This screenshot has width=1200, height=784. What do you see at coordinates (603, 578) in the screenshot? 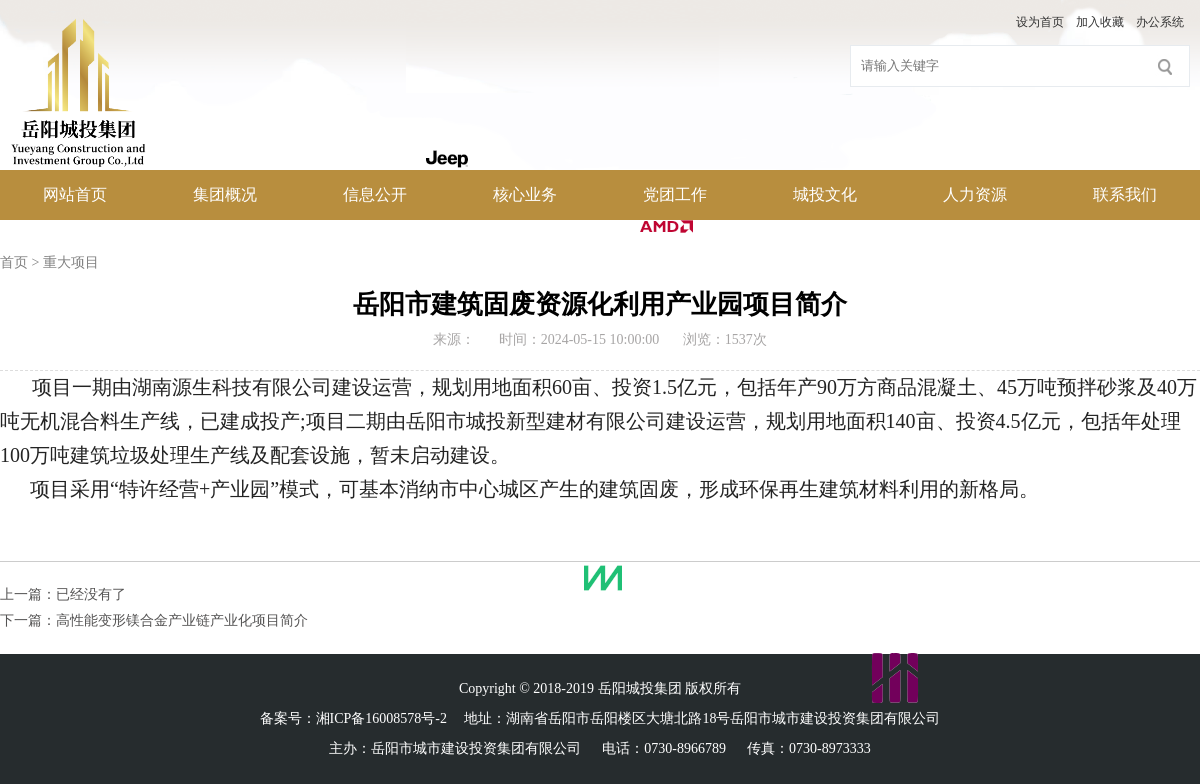
I see `open ChartMogul analytics dashboard` at bounding box center [603, 578].